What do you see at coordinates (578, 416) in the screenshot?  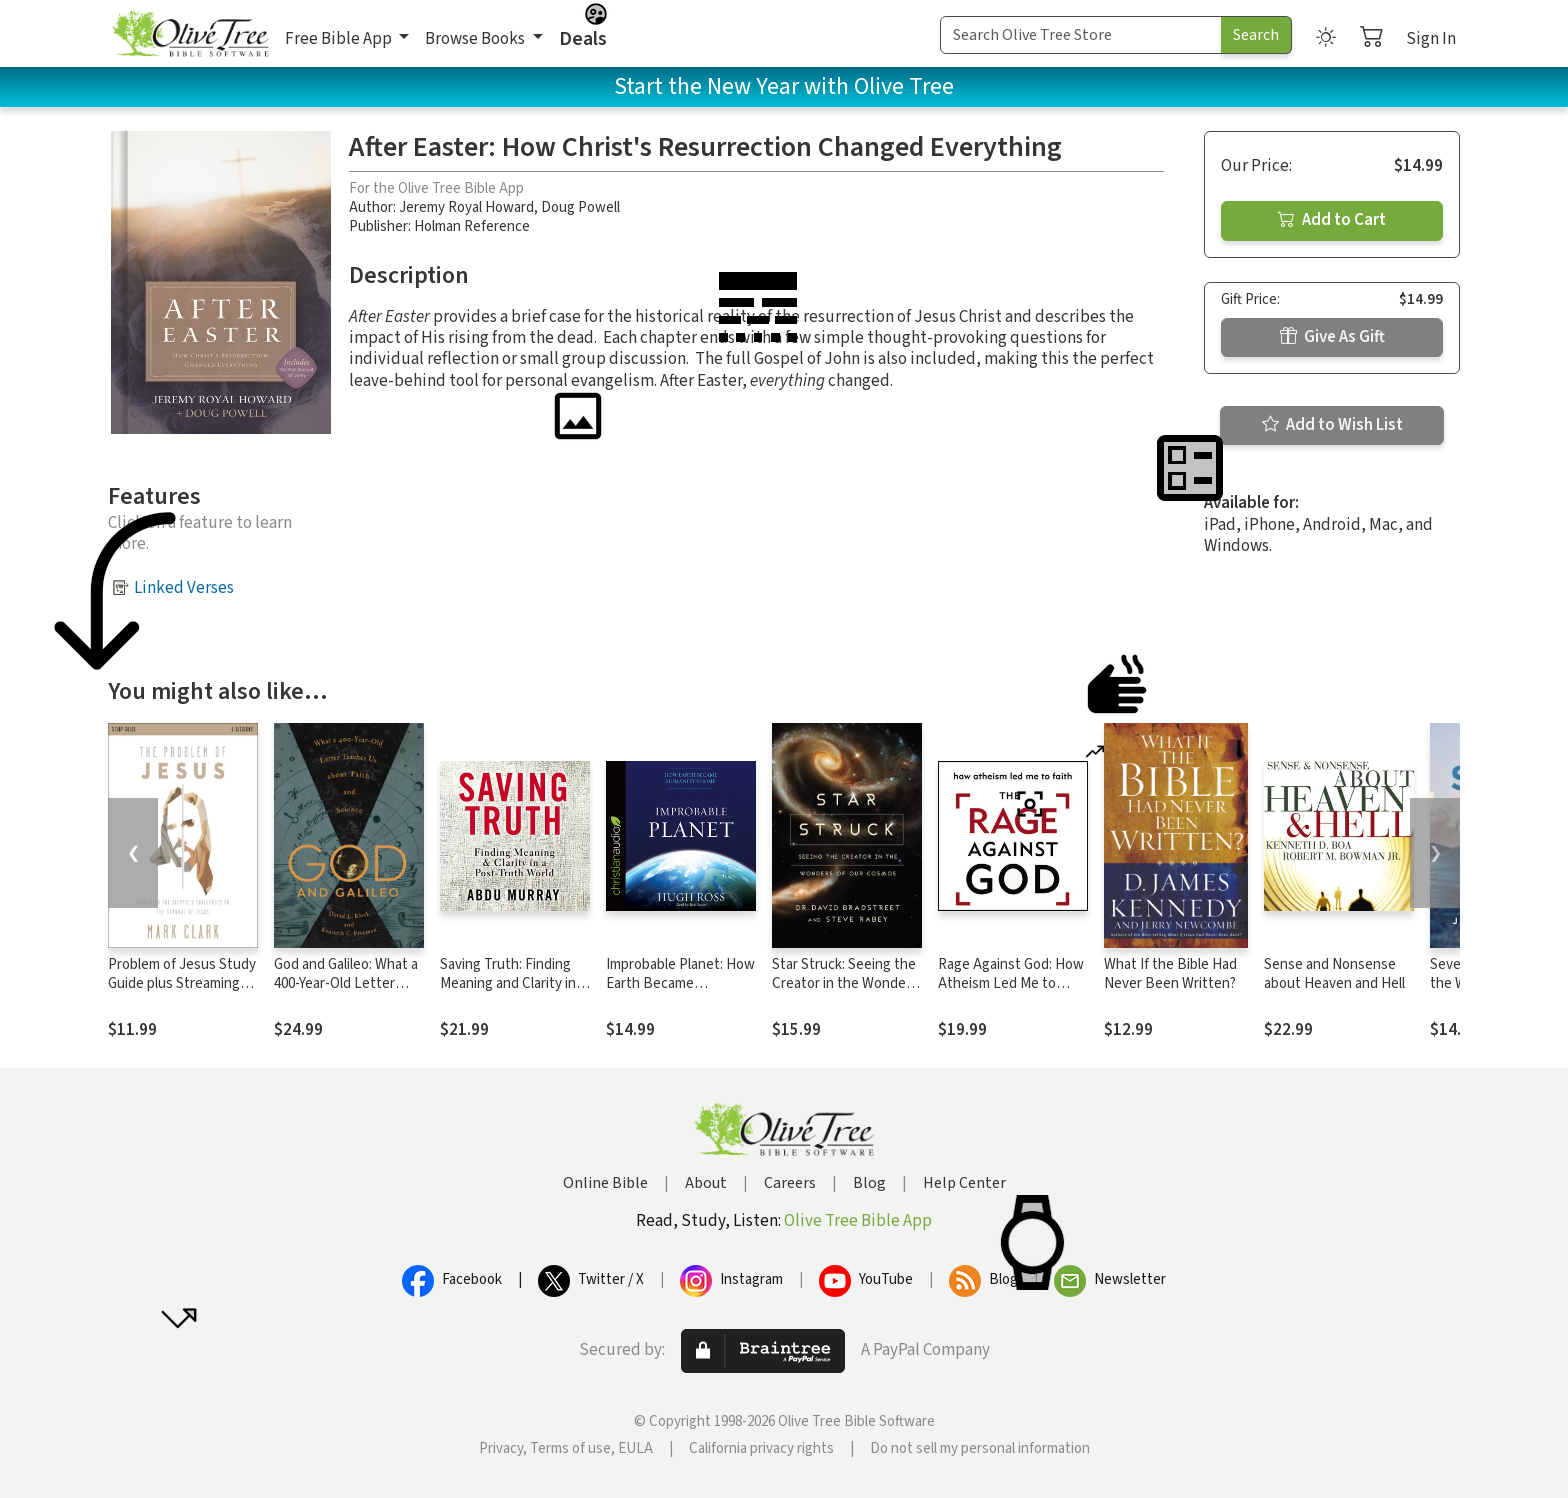 I see `insert an image into your document` at bounding box center [578, 416].